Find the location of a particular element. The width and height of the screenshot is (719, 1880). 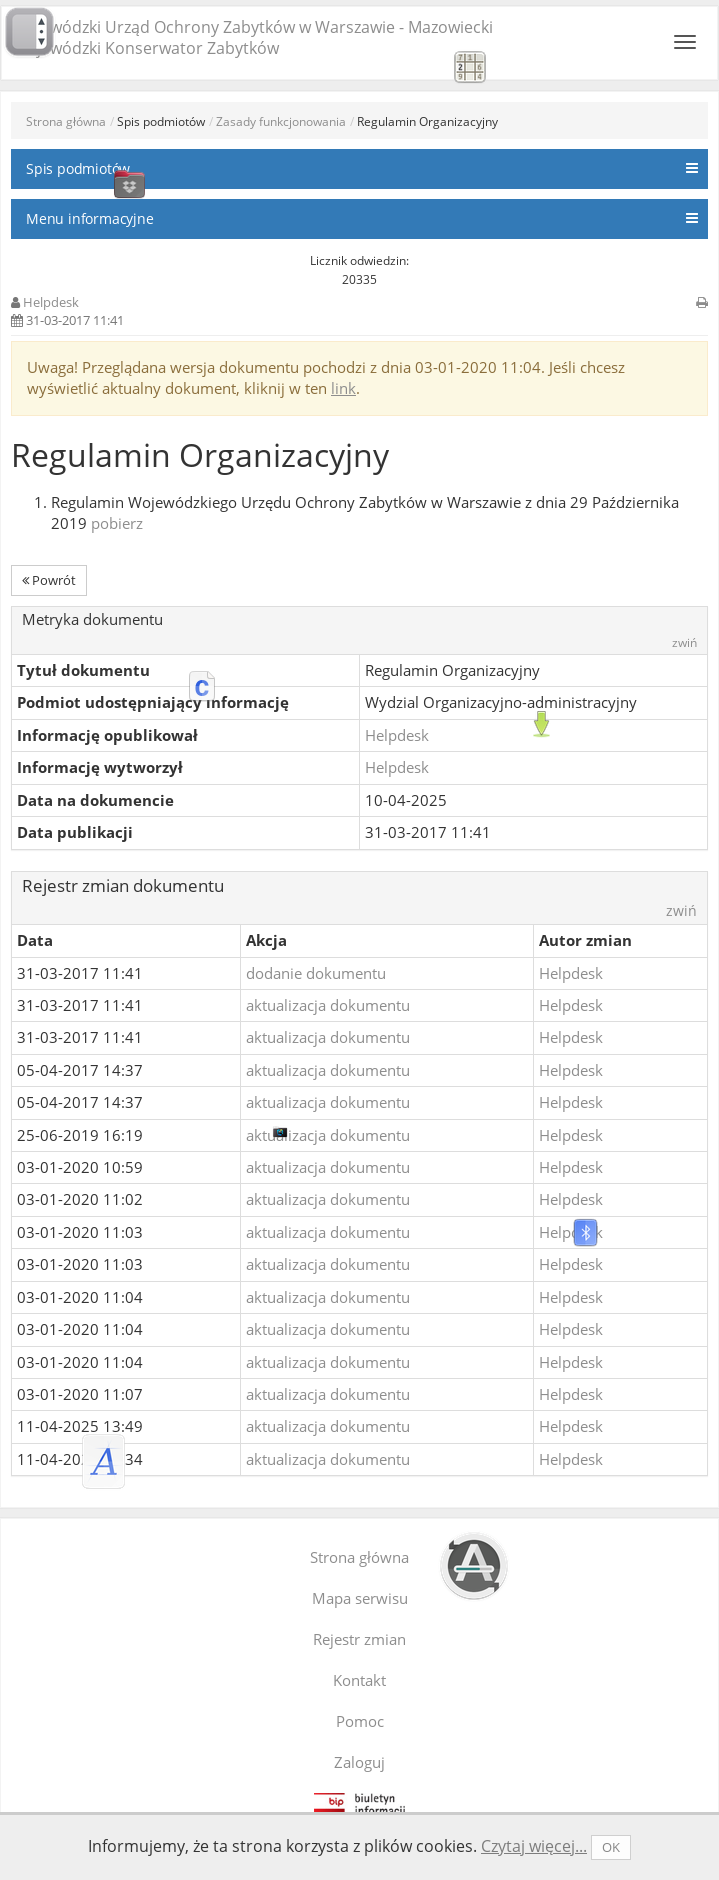

a TrueType font file is located at coordinates (103, 1461).